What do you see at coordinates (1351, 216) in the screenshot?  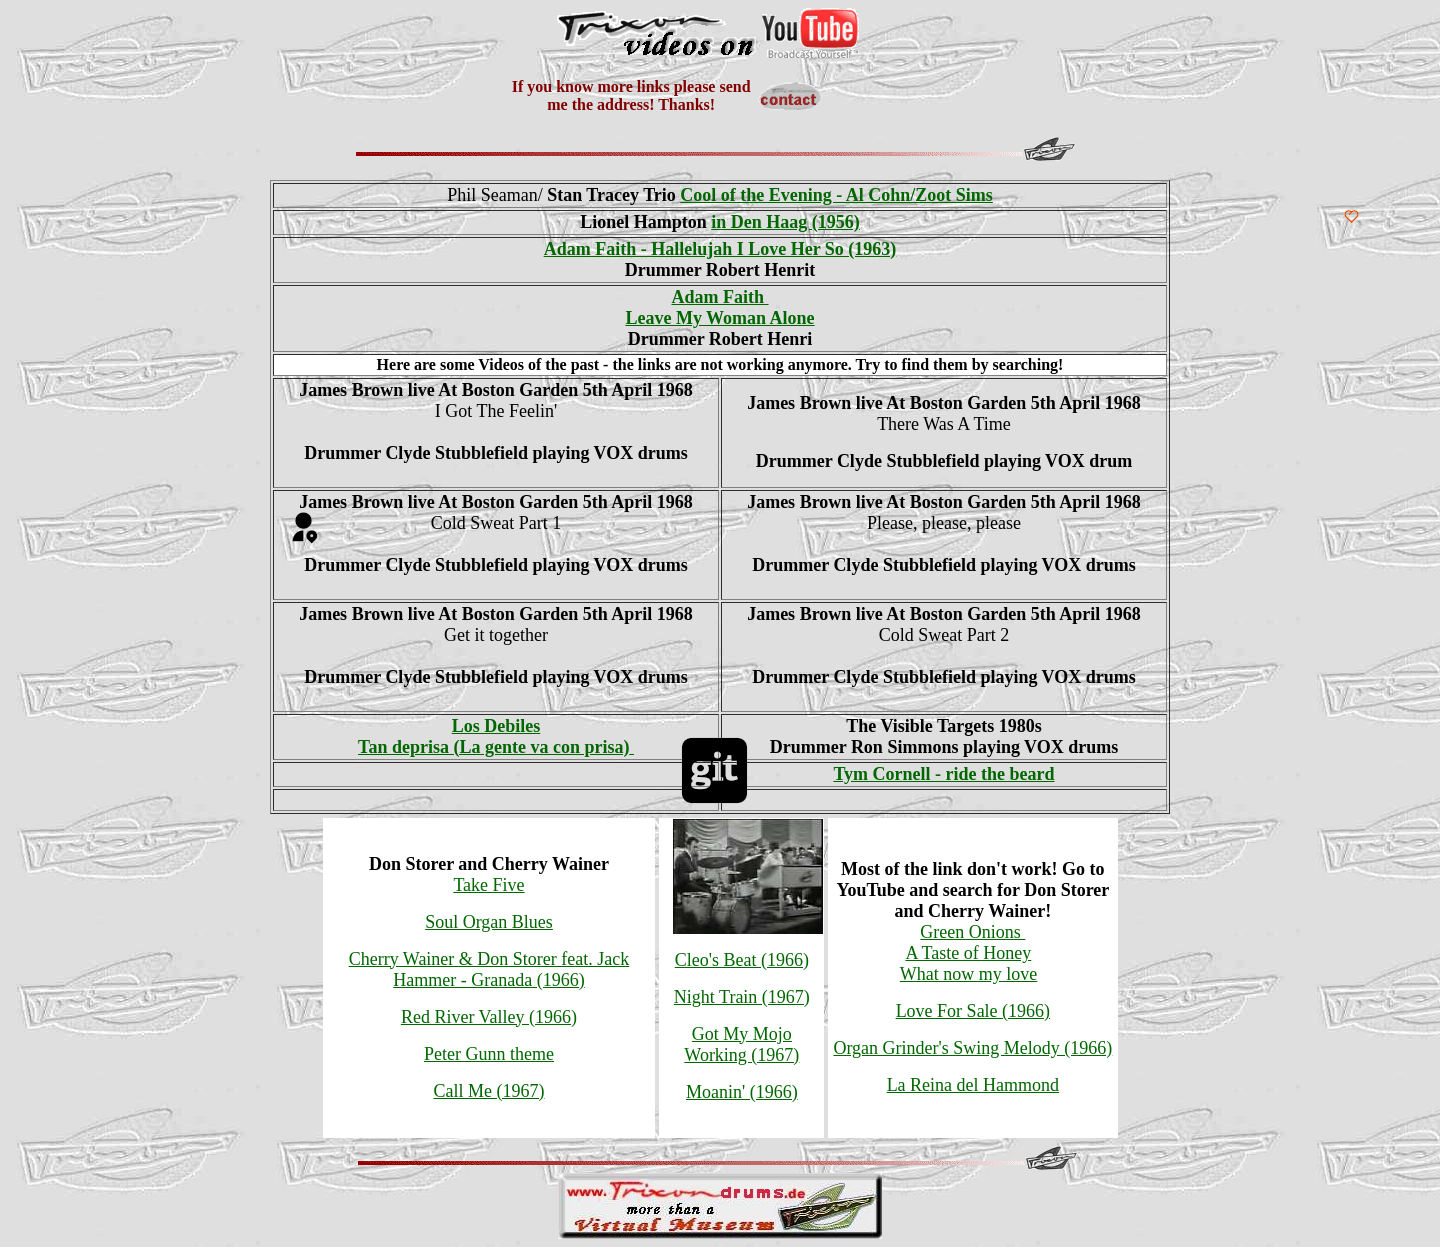 I see `add item to favorites` at bounding box center [1351, 216].